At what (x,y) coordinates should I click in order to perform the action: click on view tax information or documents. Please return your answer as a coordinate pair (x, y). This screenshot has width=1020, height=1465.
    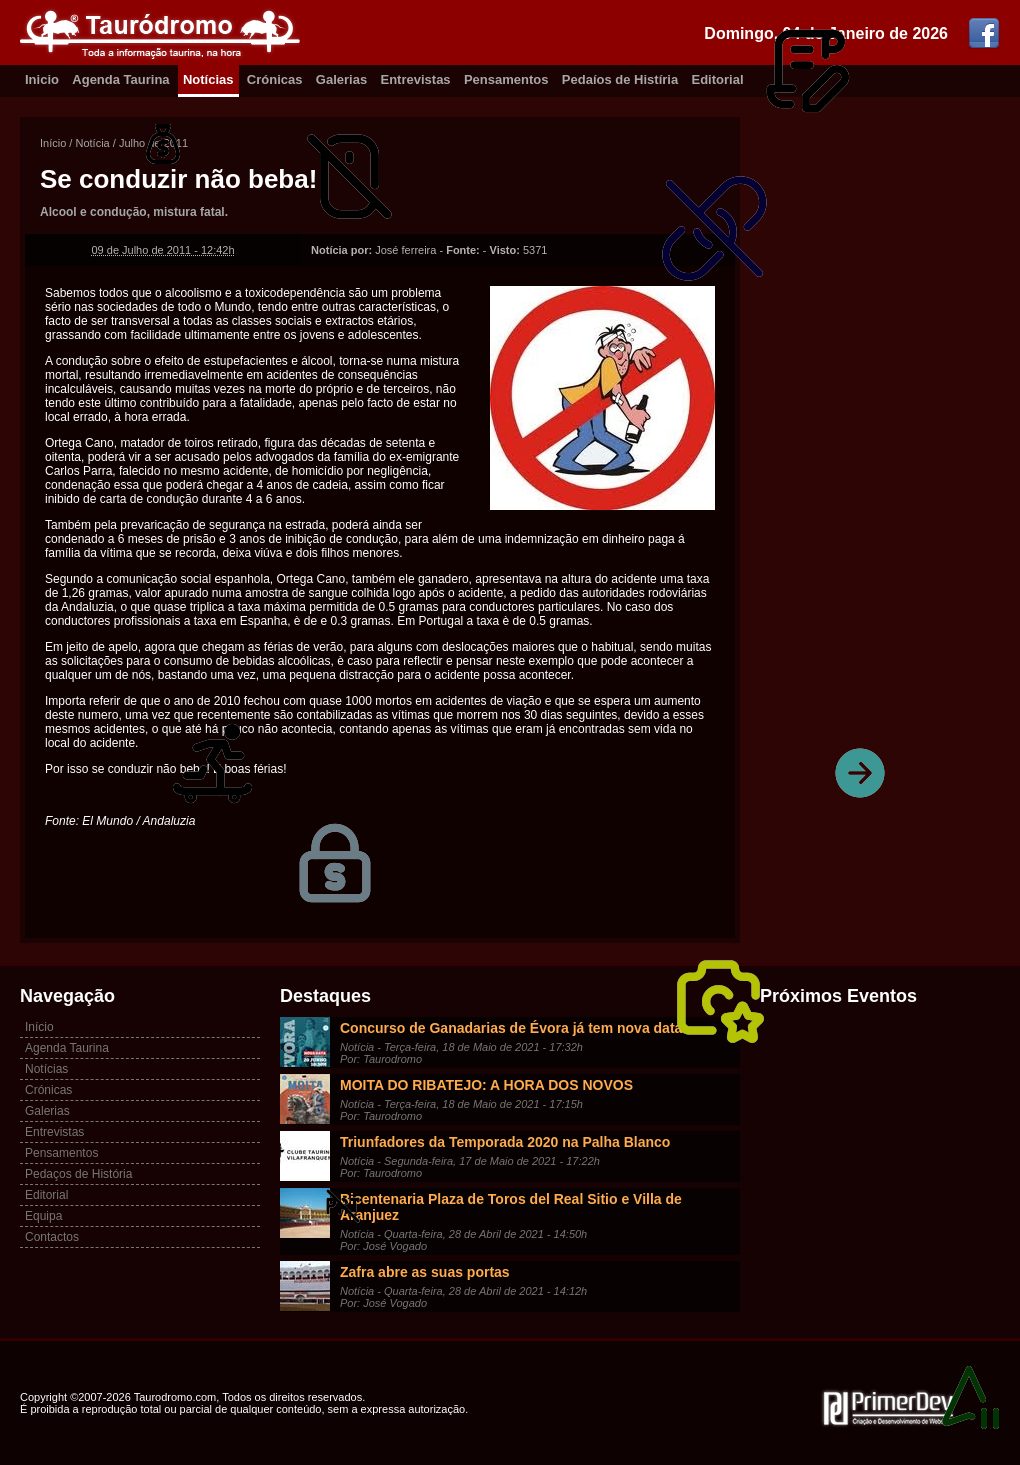
    Looking at the image, I should click on (163, 144).